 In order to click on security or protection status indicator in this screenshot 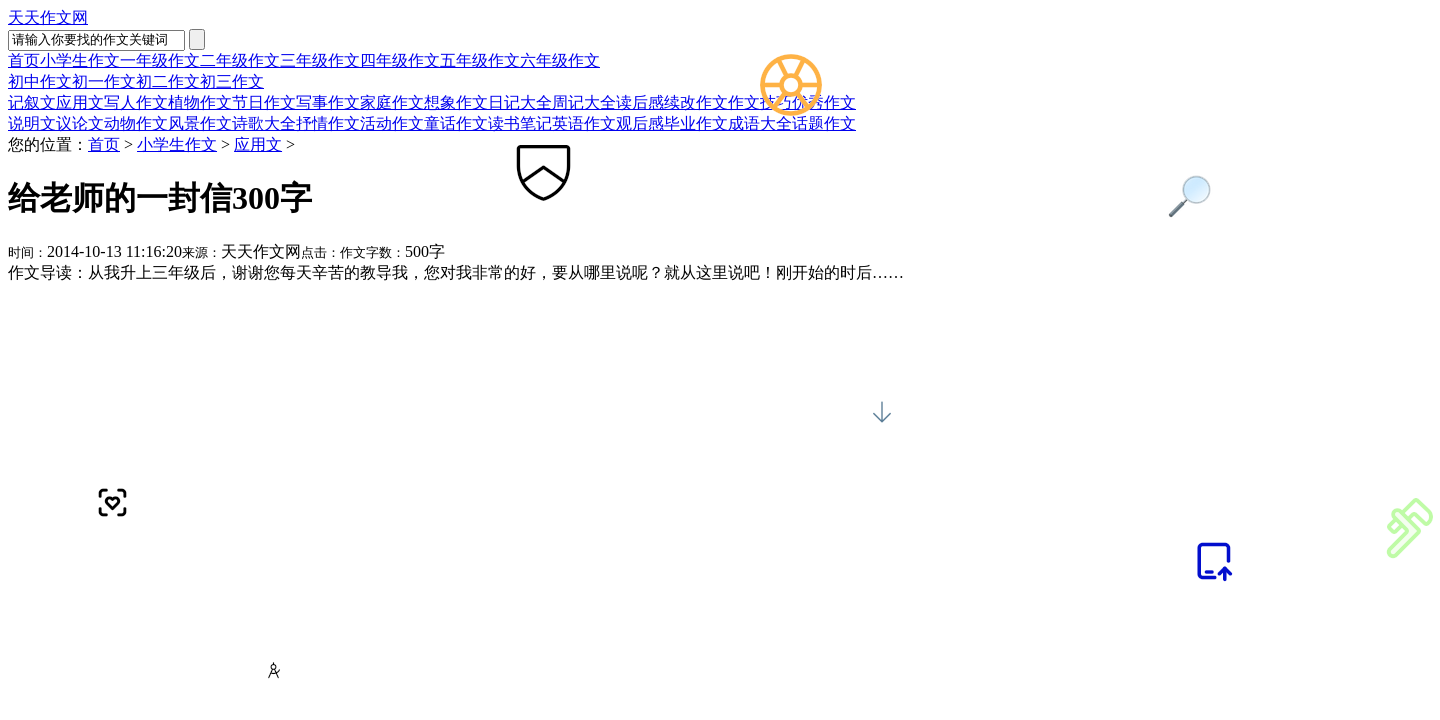, I will do `click(543, 169)`.